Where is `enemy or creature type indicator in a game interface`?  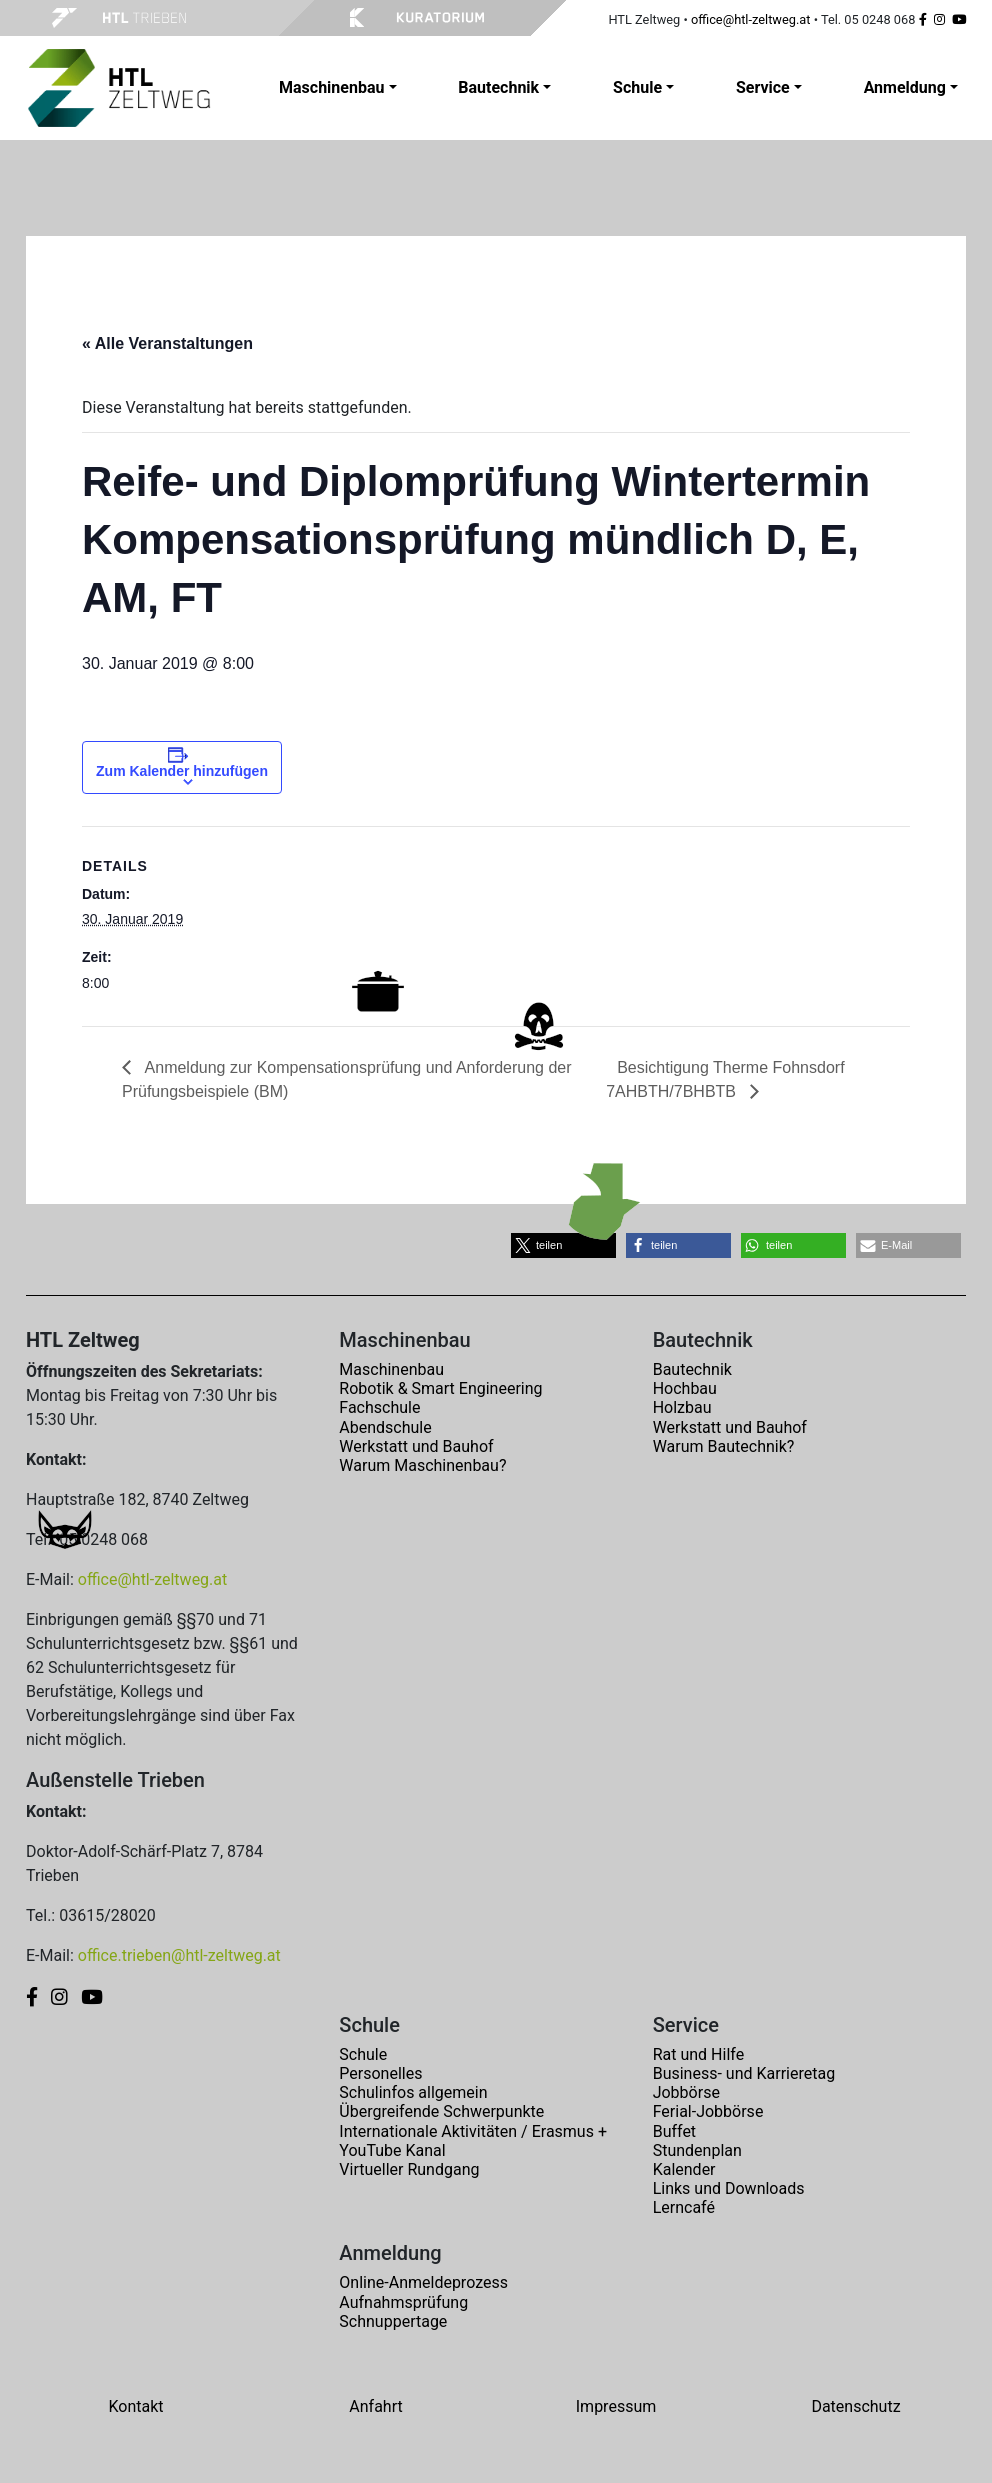 enemy or creature type indicator in a game interface is located at coordinates (539, 1026).